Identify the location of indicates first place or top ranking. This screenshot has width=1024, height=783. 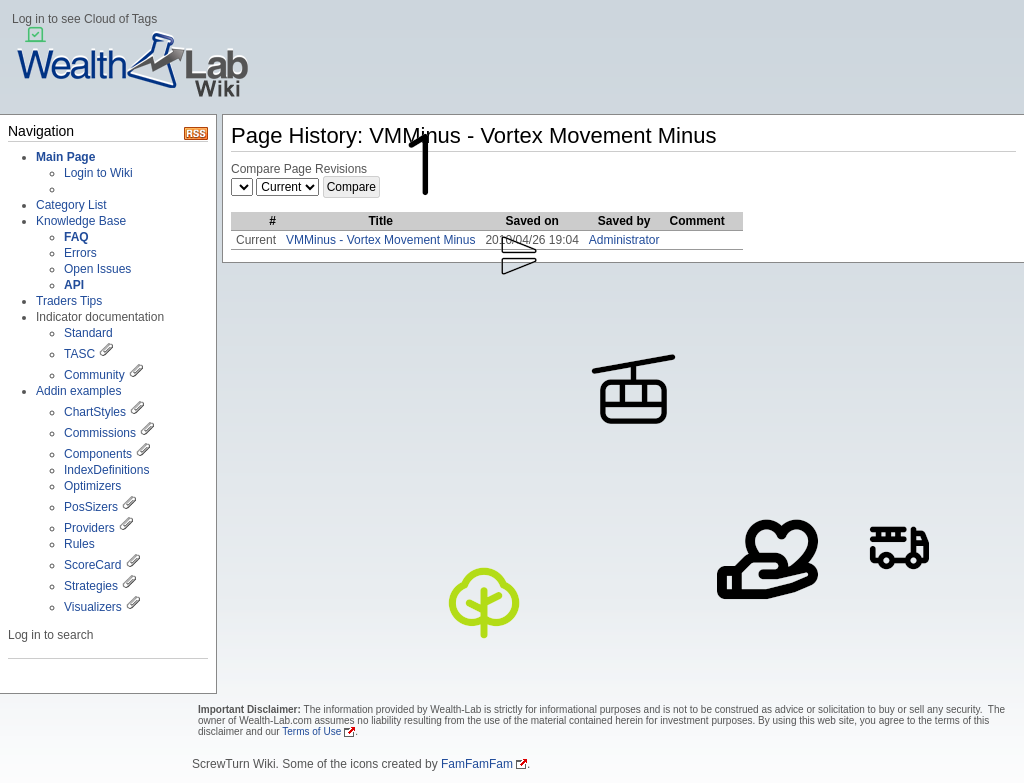
(422, 164).